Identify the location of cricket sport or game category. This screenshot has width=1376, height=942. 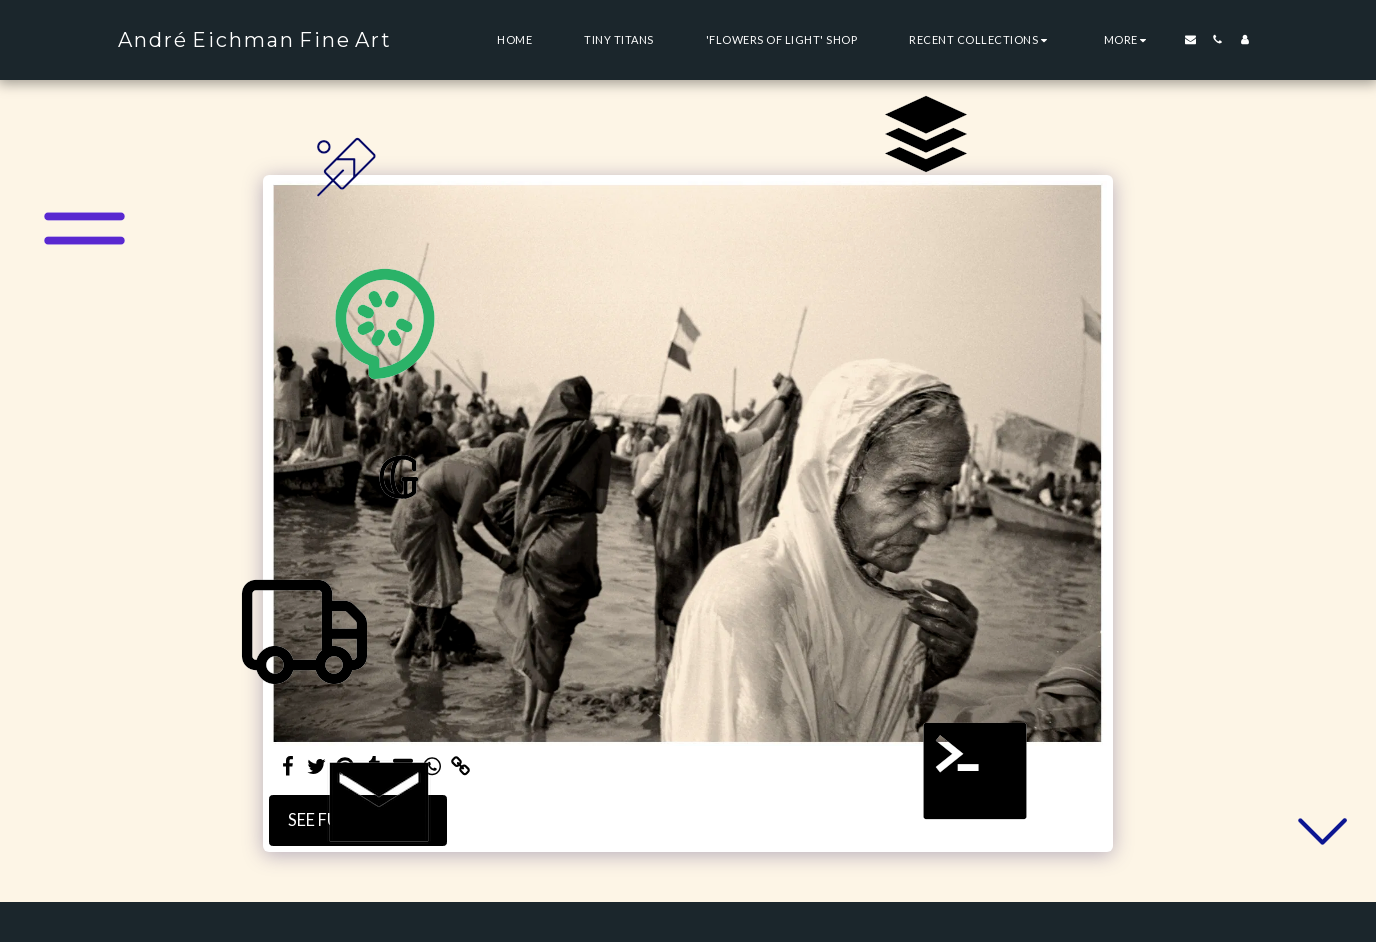
(343, 166).